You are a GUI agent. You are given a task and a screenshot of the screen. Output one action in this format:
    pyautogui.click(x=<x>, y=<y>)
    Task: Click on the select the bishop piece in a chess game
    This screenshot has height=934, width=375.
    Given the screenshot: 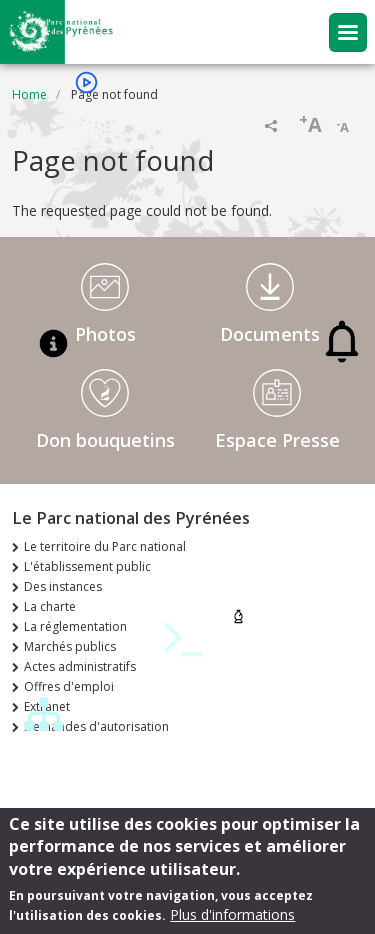 What is the action you would take?
    pyautogui.click(x=238, y=616)
    